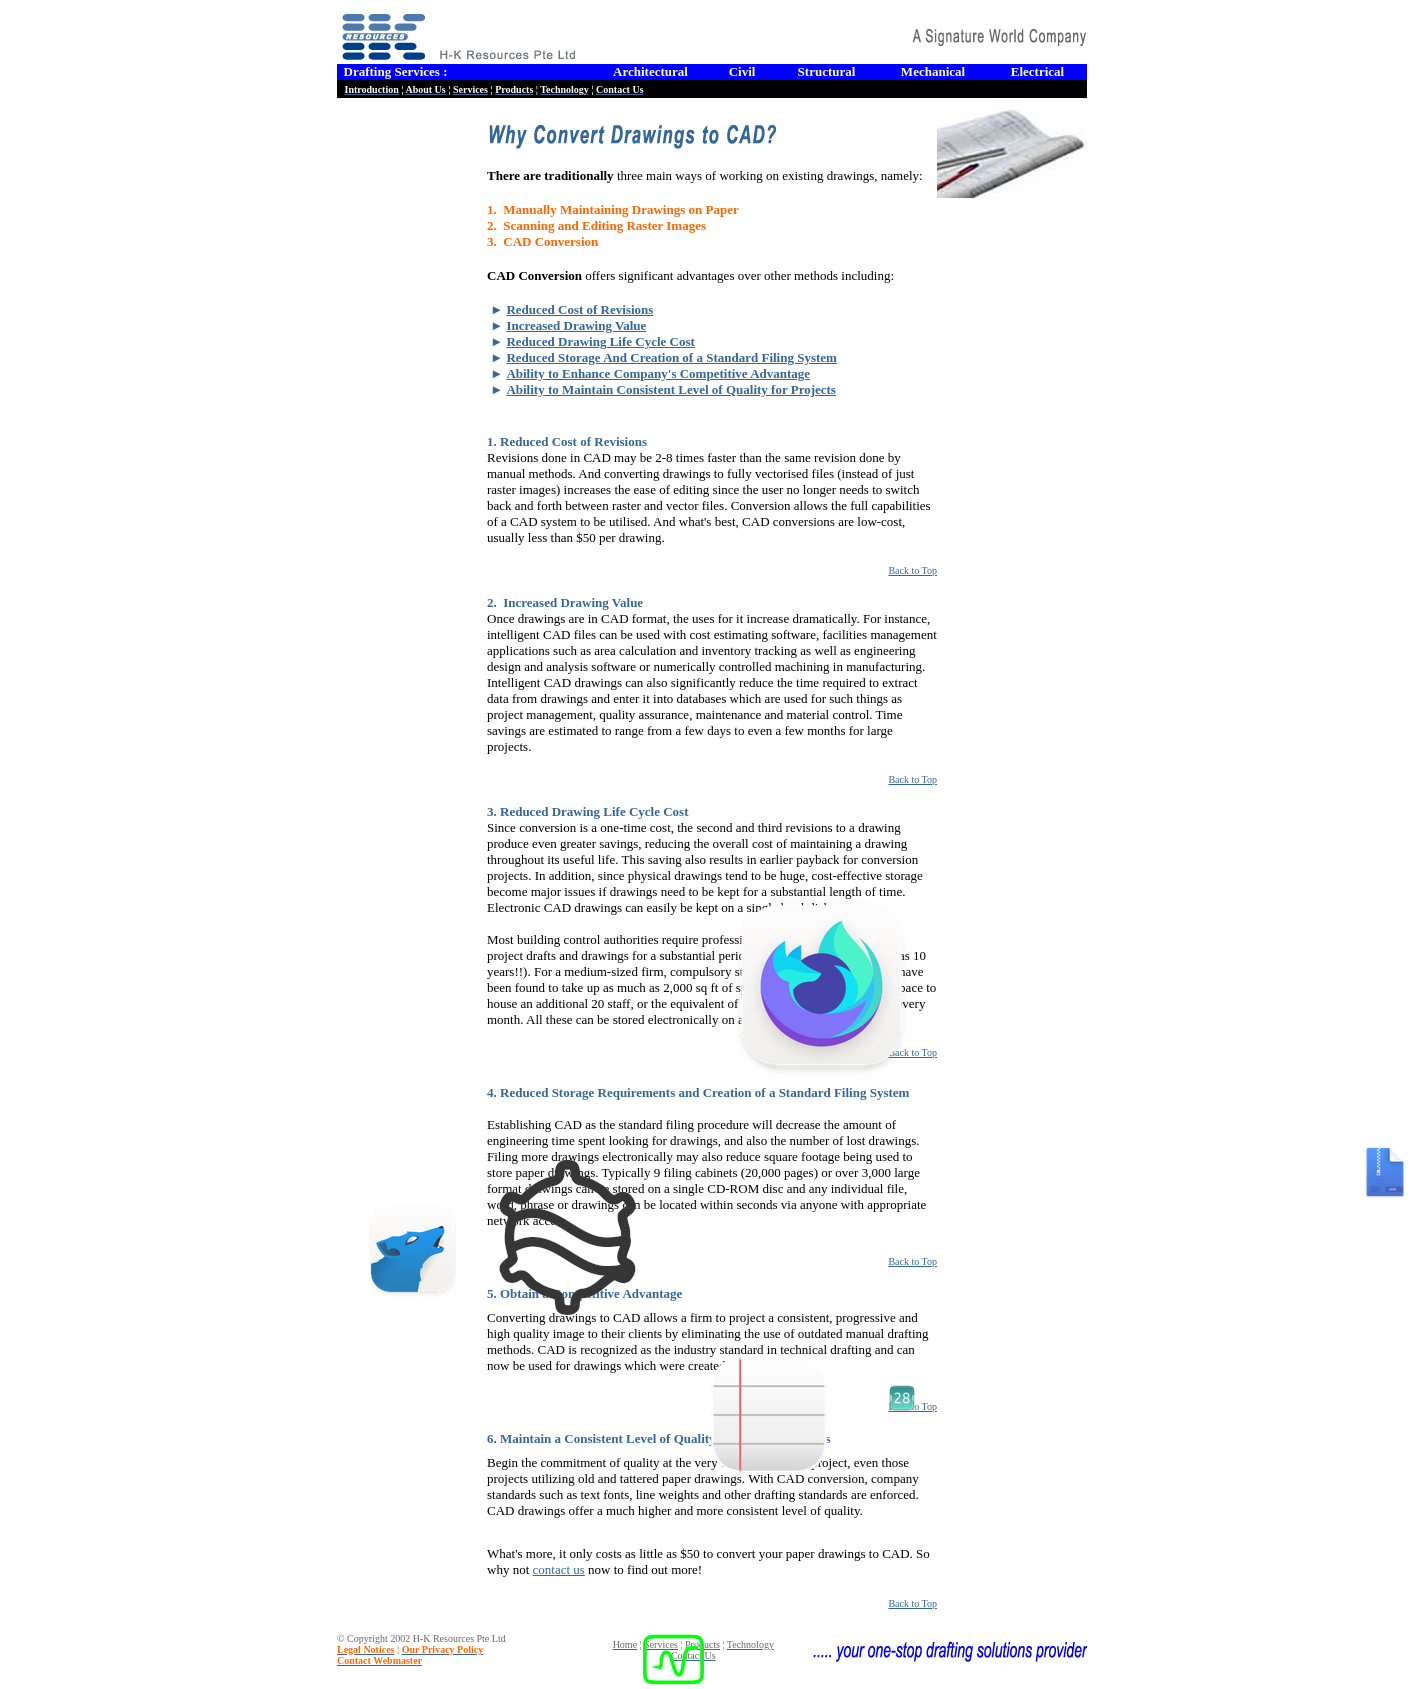  What do you see at coordinates (673, 1657) in the screenshot?
I see `view battery usage statistics` at bounding box center [673, 1657].